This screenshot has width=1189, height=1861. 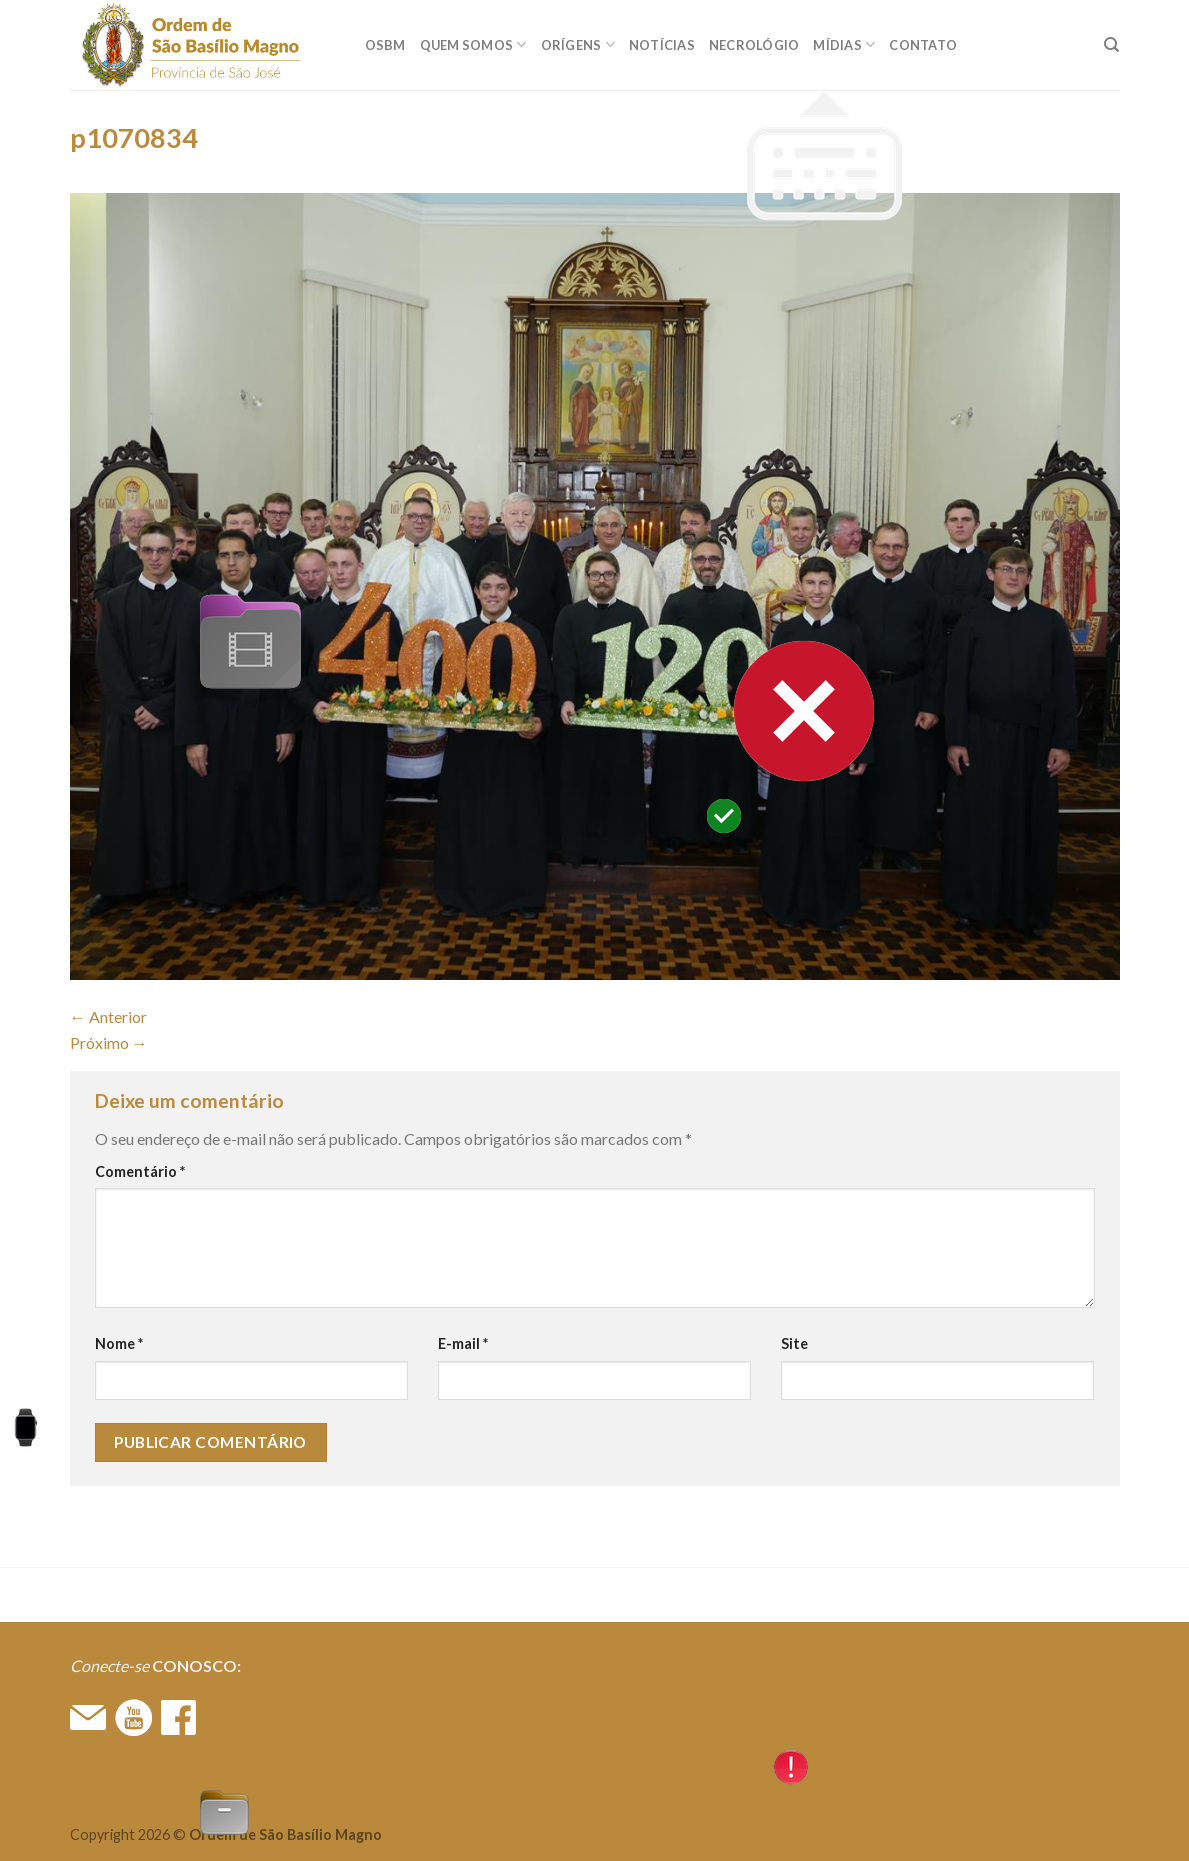 What do you see at coordinates (804, 711) in the screenshot?
I see `cancel or close a dialog` at bounding box center [804, 711].